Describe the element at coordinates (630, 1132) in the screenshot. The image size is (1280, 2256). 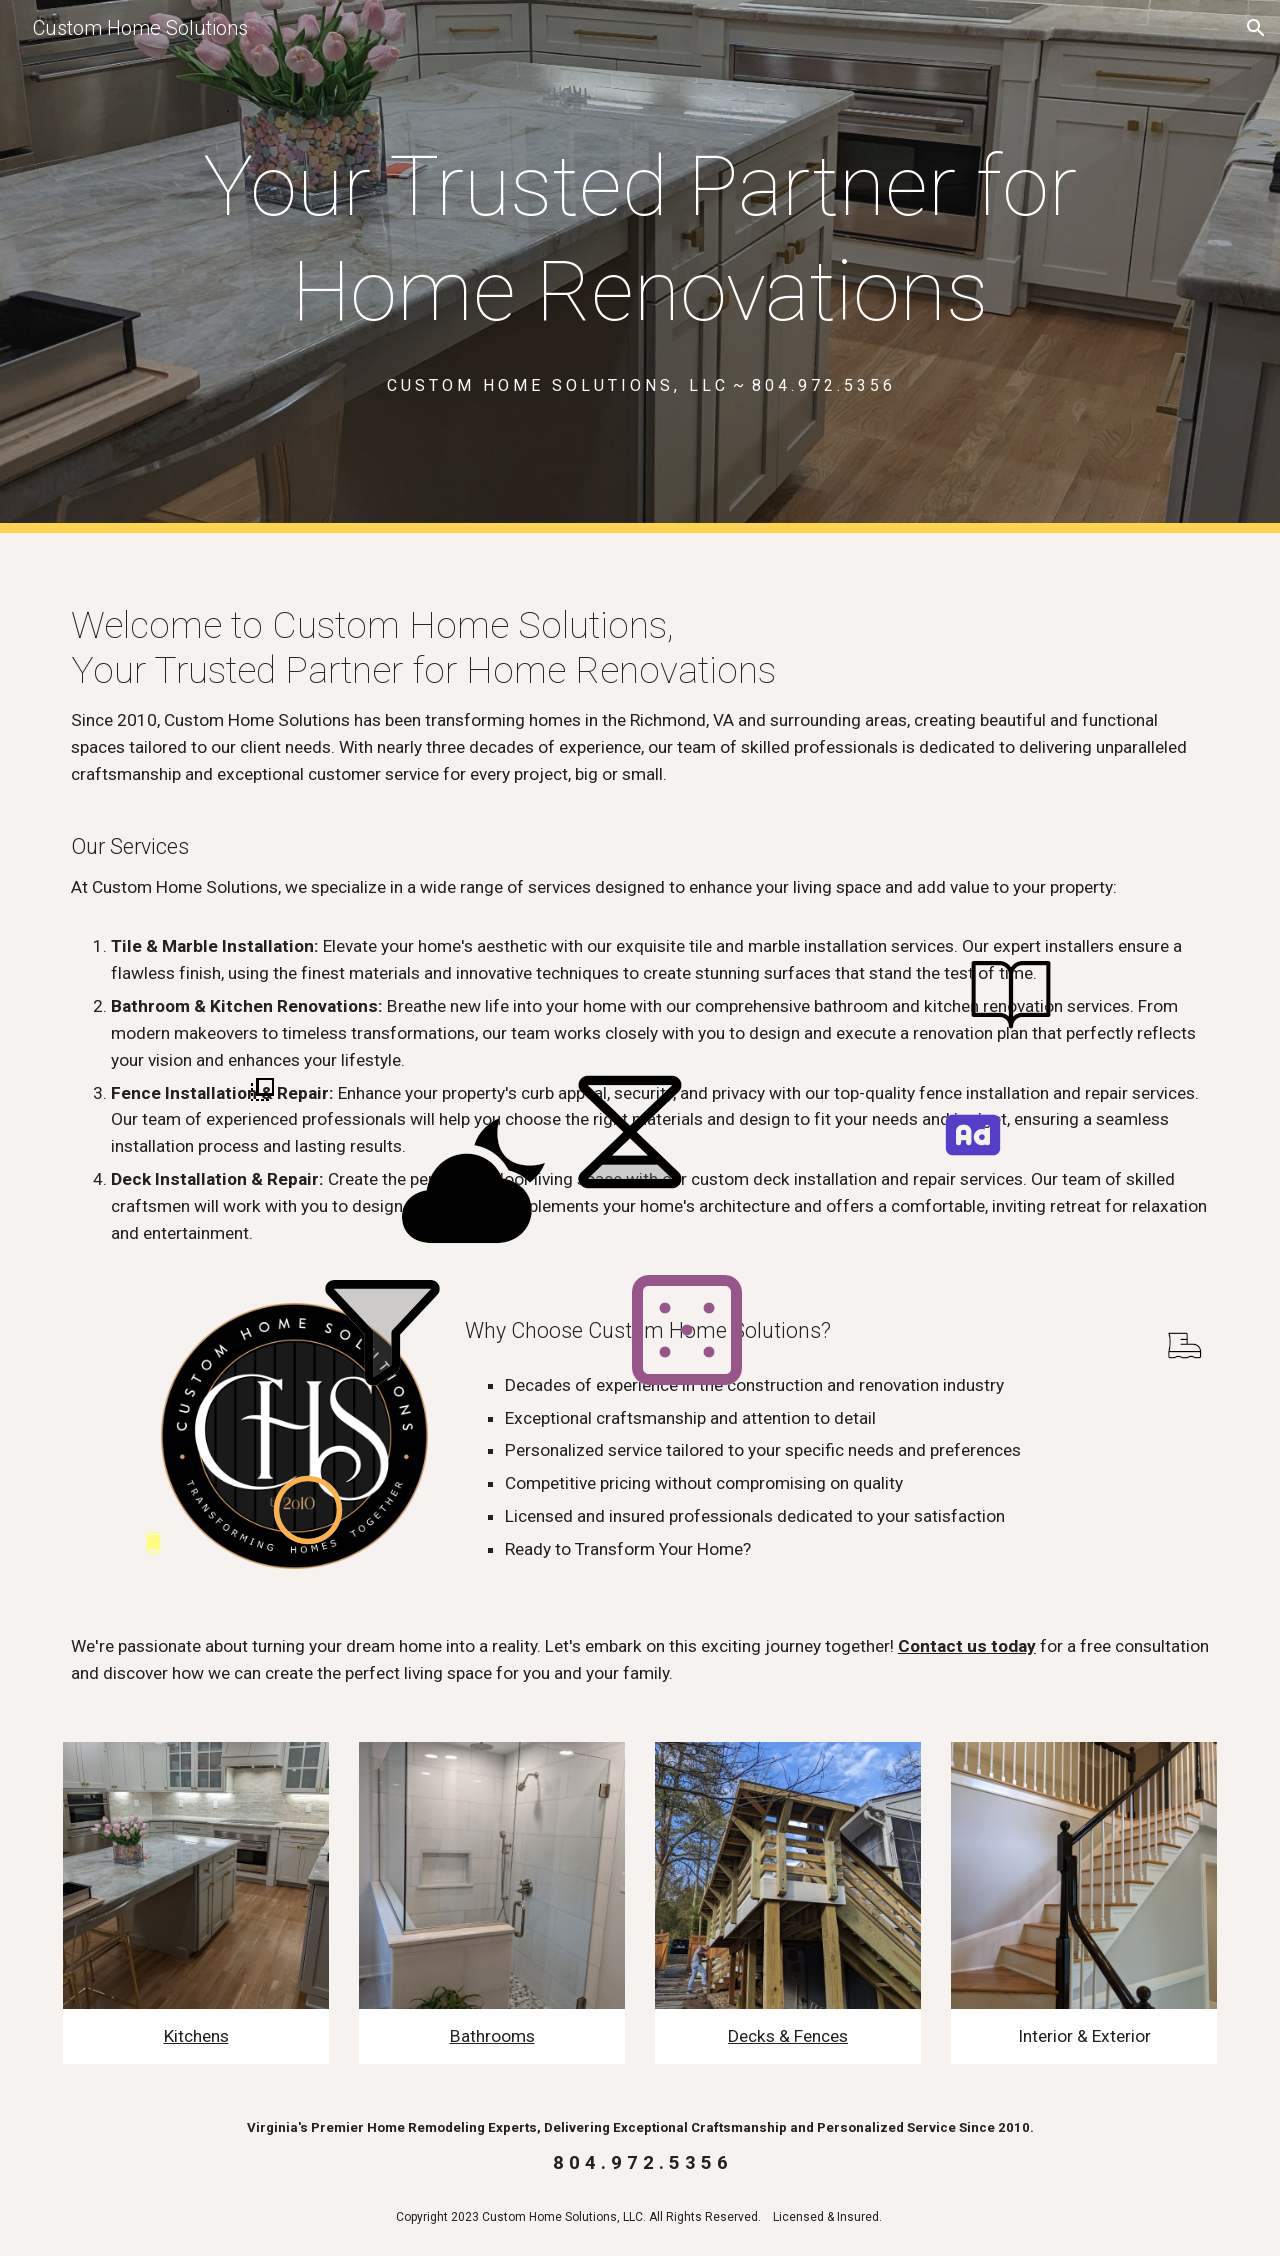
I see `indicates time is running low` at that location.